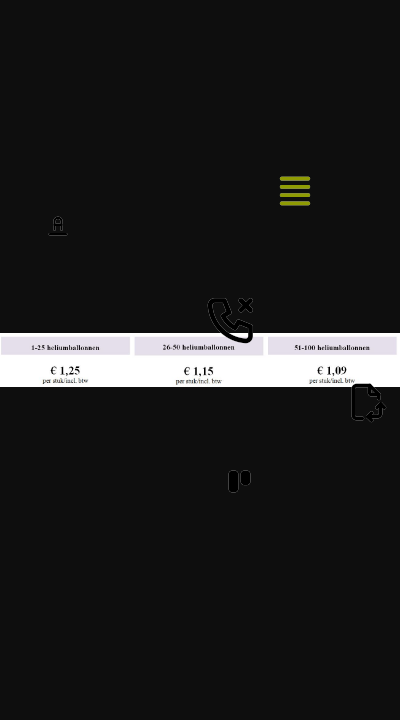 This screenshot has width=400, height=720. What do you see at coordinates (295, 191) in the screenshot?
I see `open navigation menu` at bounding box center [295, 191].